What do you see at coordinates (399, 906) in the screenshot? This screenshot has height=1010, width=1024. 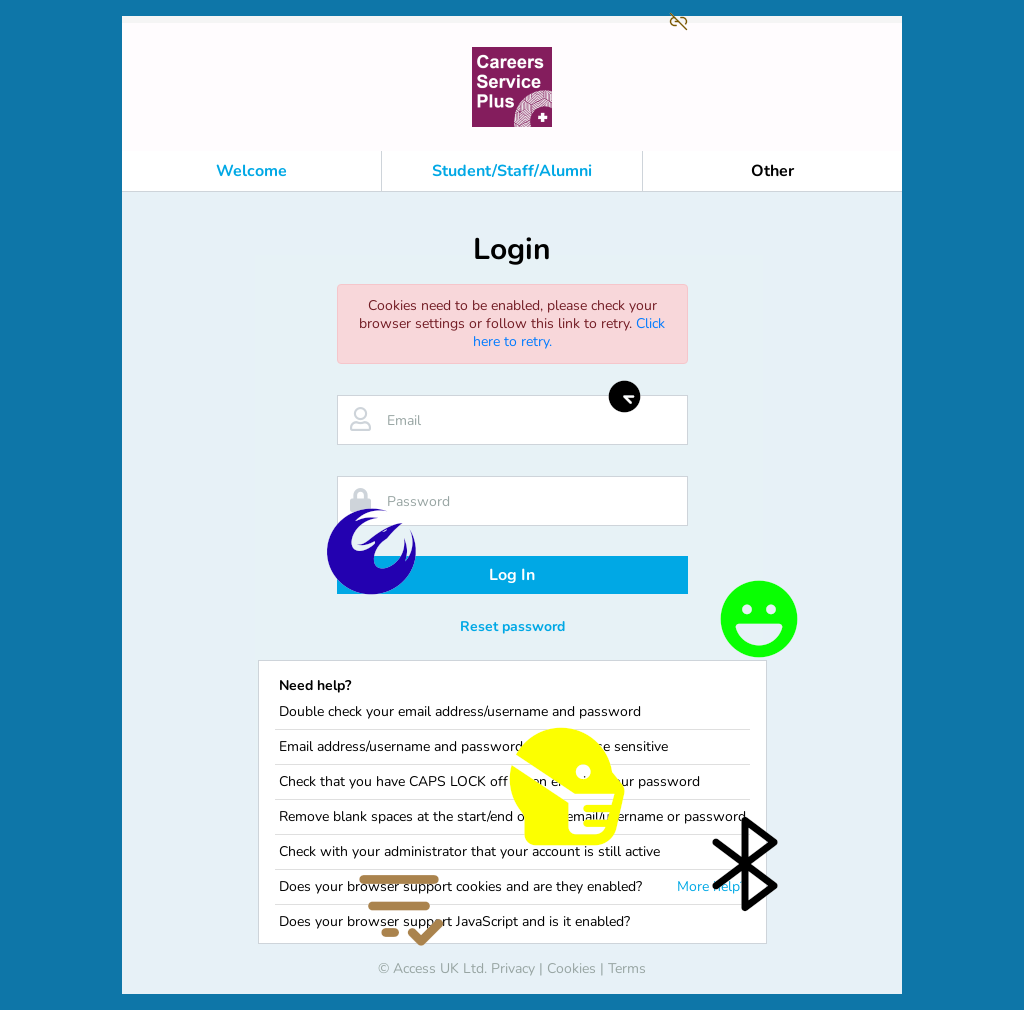 I see `filter applied successfully` at bounding box center [399, 906].